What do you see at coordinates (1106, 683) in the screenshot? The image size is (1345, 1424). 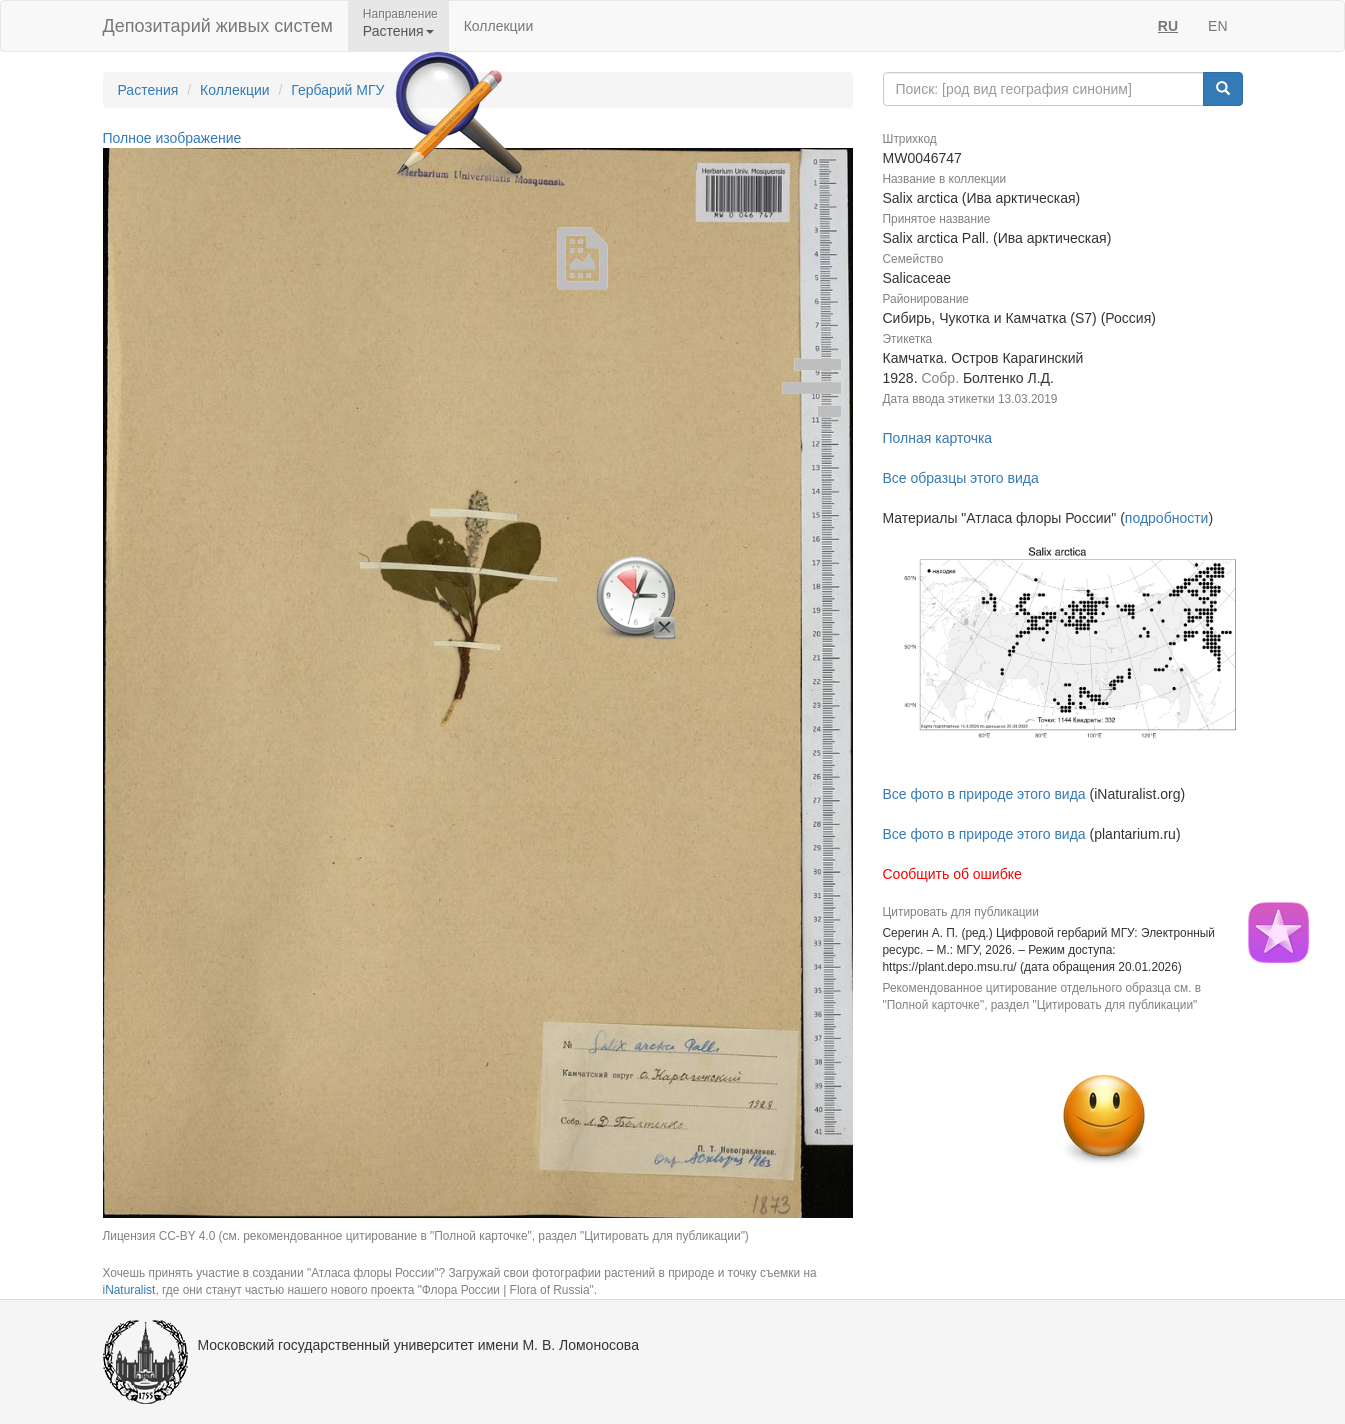 I see `scroll to bottom of page or list` at bounding box center [1106, 683].